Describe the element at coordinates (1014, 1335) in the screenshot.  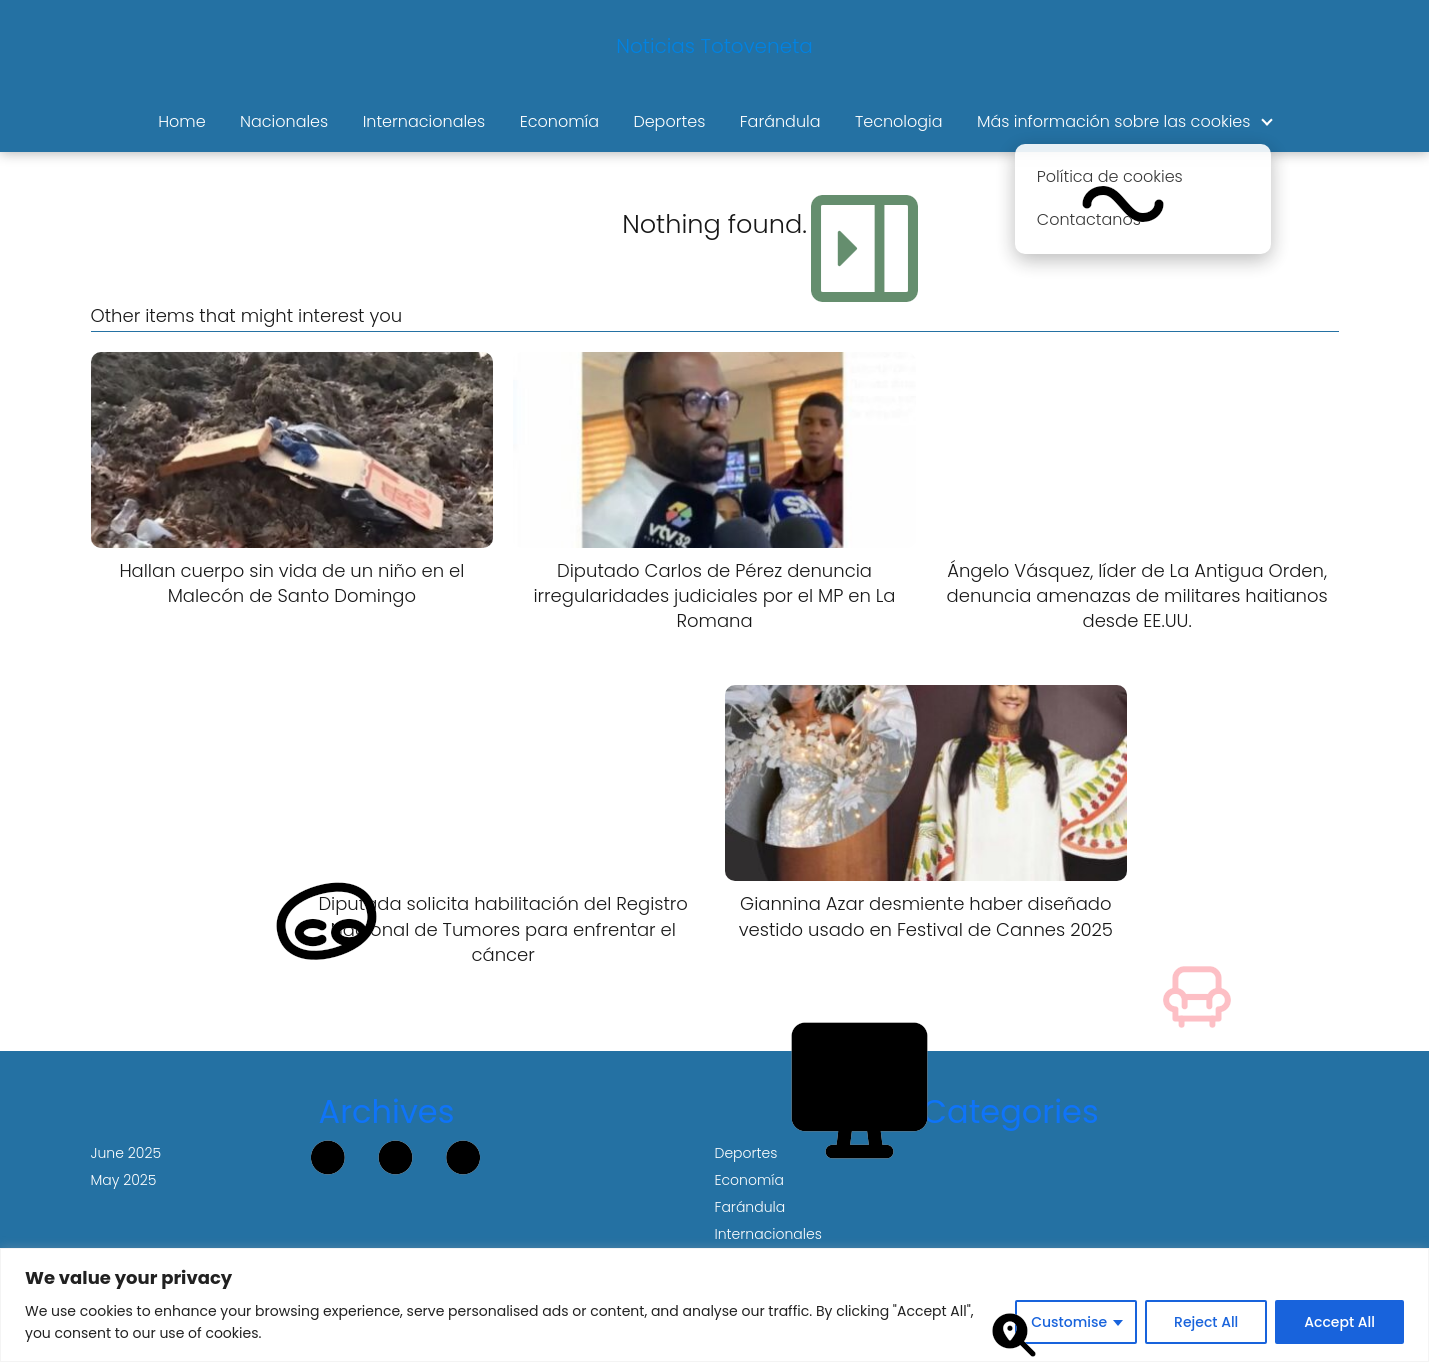
I see `search for a location on the map` at that location.